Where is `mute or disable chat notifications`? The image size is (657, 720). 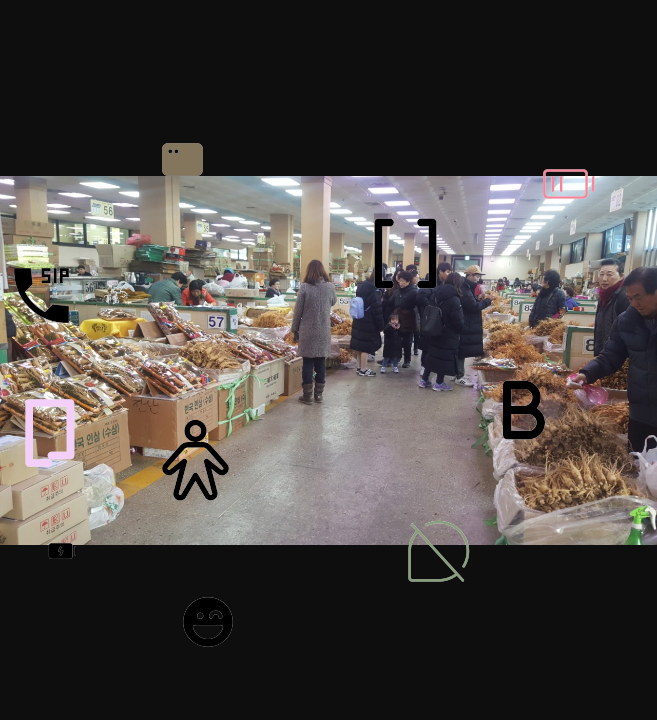
mute or disable chat notifications is located at coordinates (437, 552).